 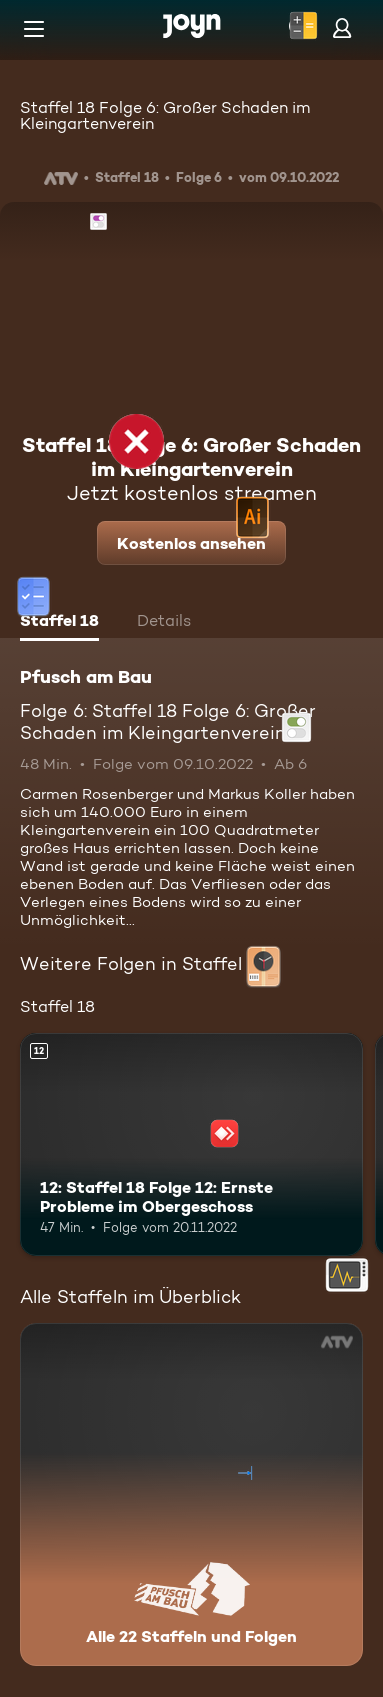 What do you see at coordinates (33, 596) in the screenshot?
I see `open your bookmarks app` at bounding box center [33, 596].